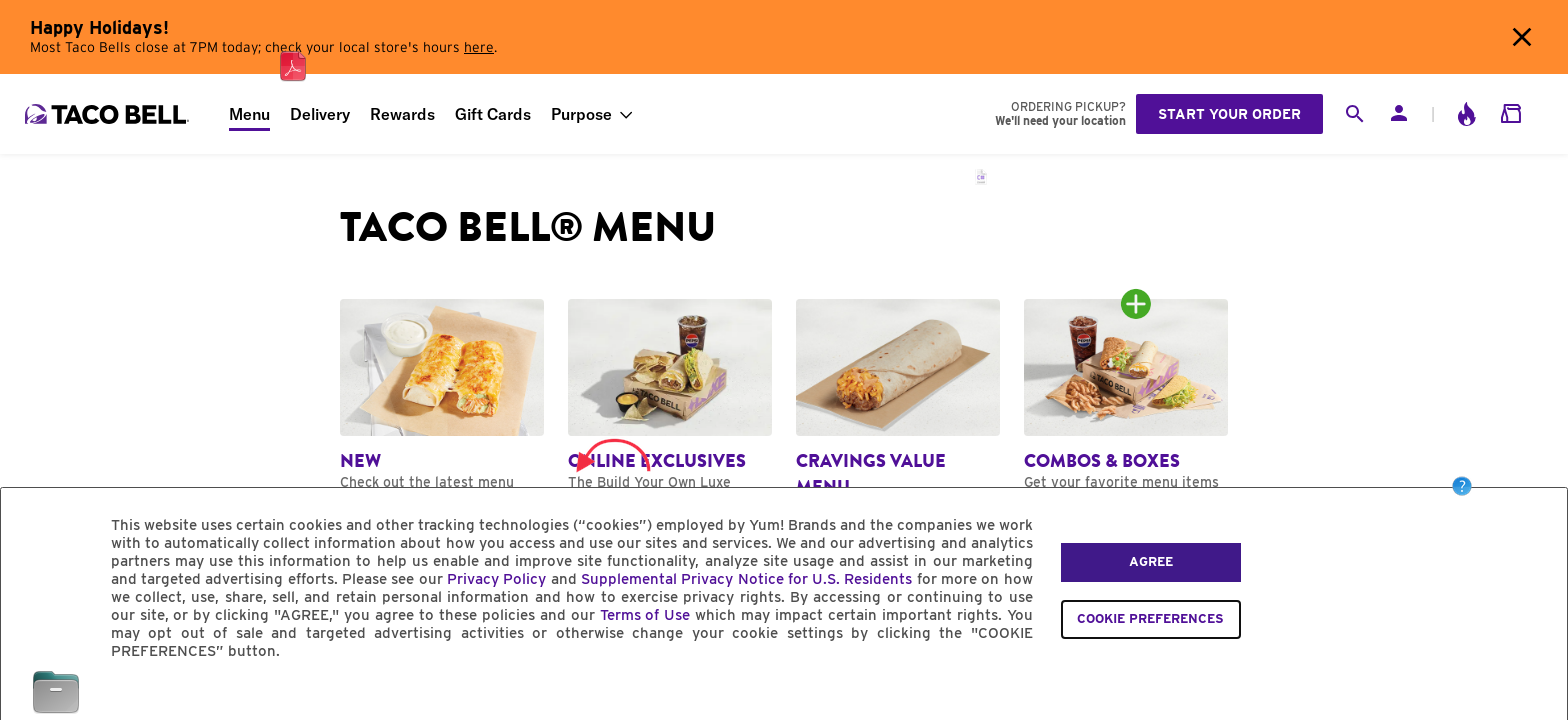 The image size is (1568, 720). What do you see at coordinates (1136, 304) in the screenshot?
I see `add a new item to the list` at bounding box center [1136, 304].